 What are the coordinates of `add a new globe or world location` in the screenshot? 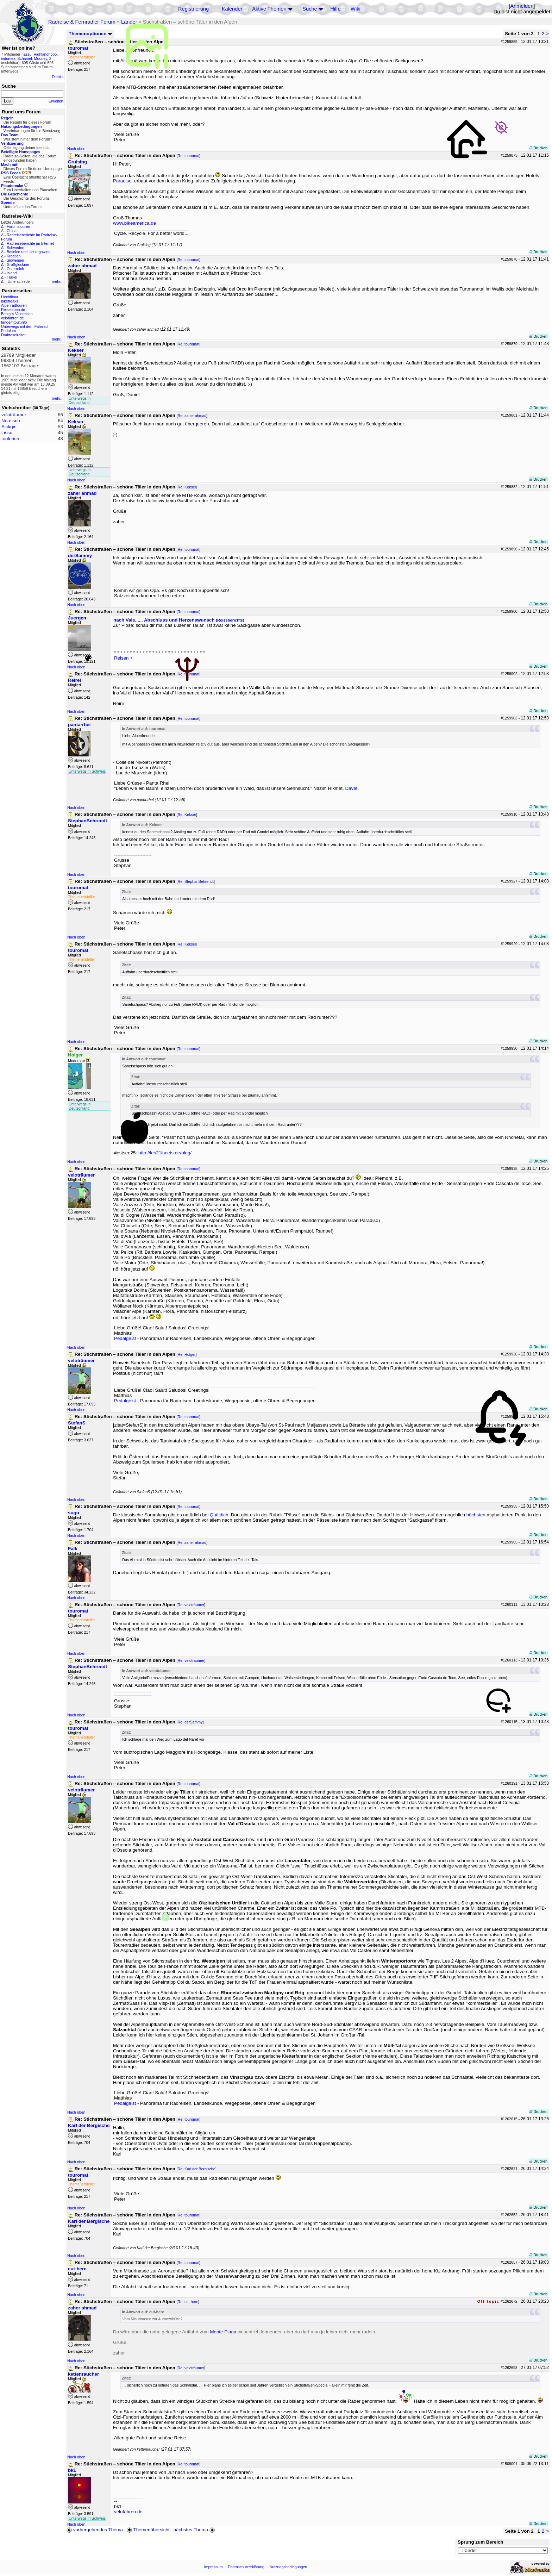 It's located at (498, 1700).